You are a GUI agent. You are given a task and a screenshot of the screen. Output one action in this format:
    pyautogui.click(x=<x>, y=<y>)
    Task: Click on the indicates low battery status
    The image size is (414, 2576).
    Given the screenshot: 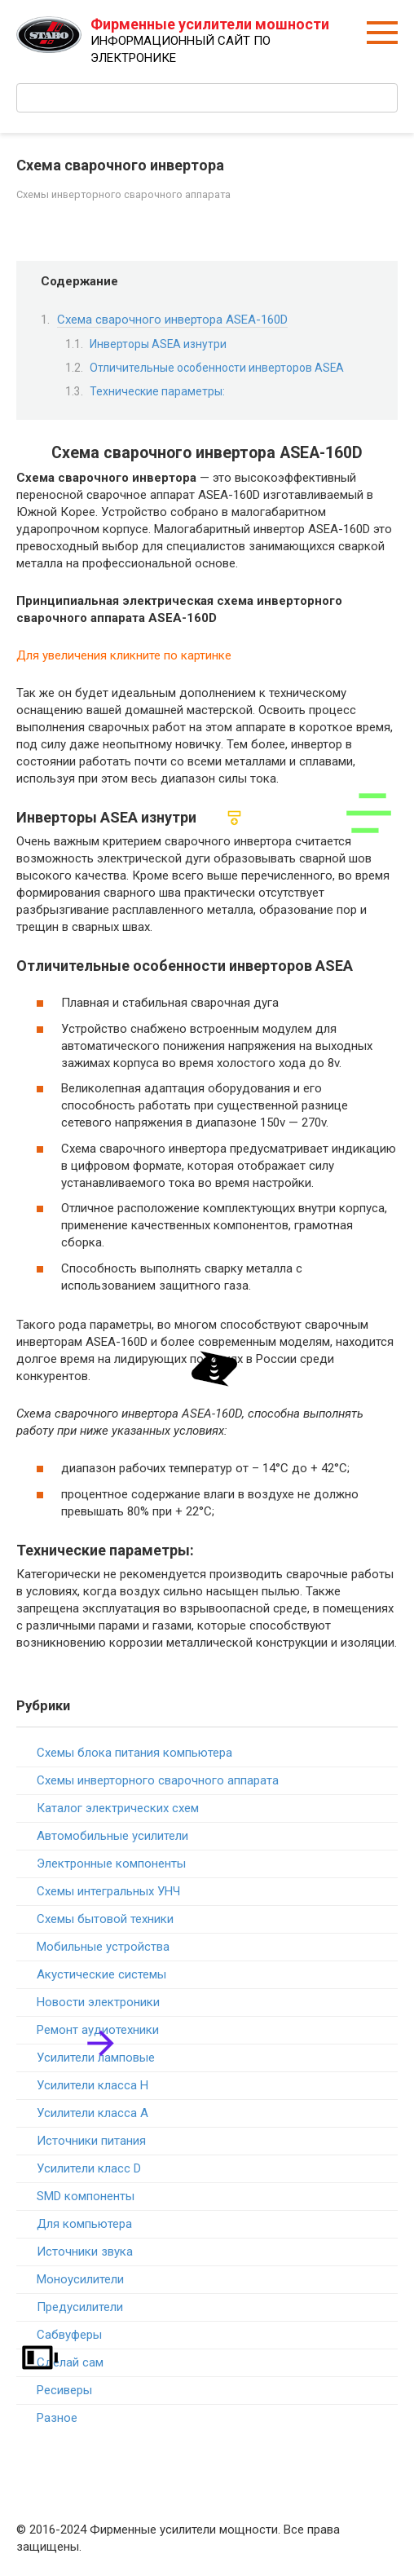 What is the action you would take?
    pyautogui.click(x=39, y=2358)
    